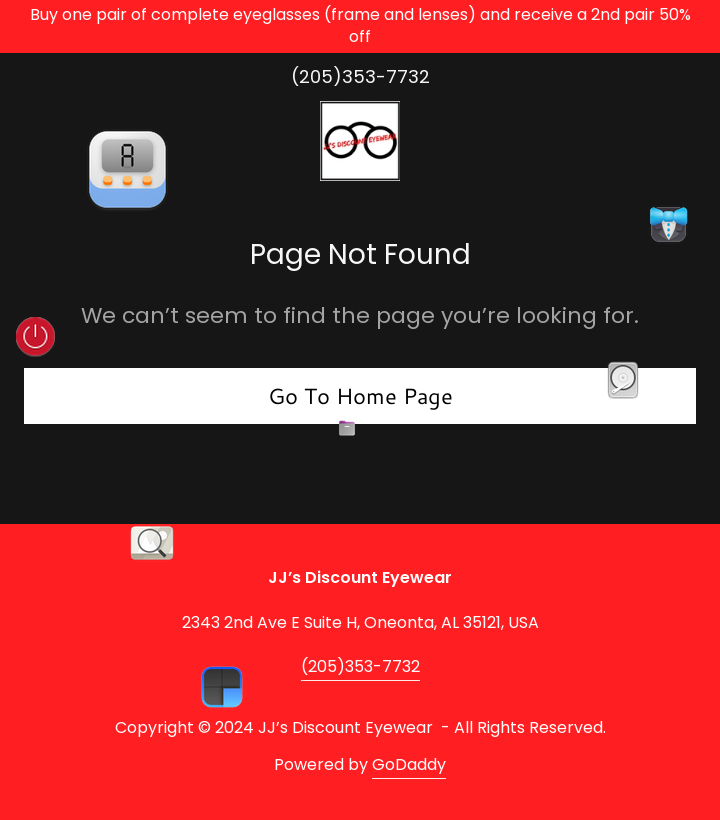 This screenshot has height=820, width=720. Describe the element at coordinates (127, 169) in the screenshot. I see `open chromatic app for guitar tuning` at that location.